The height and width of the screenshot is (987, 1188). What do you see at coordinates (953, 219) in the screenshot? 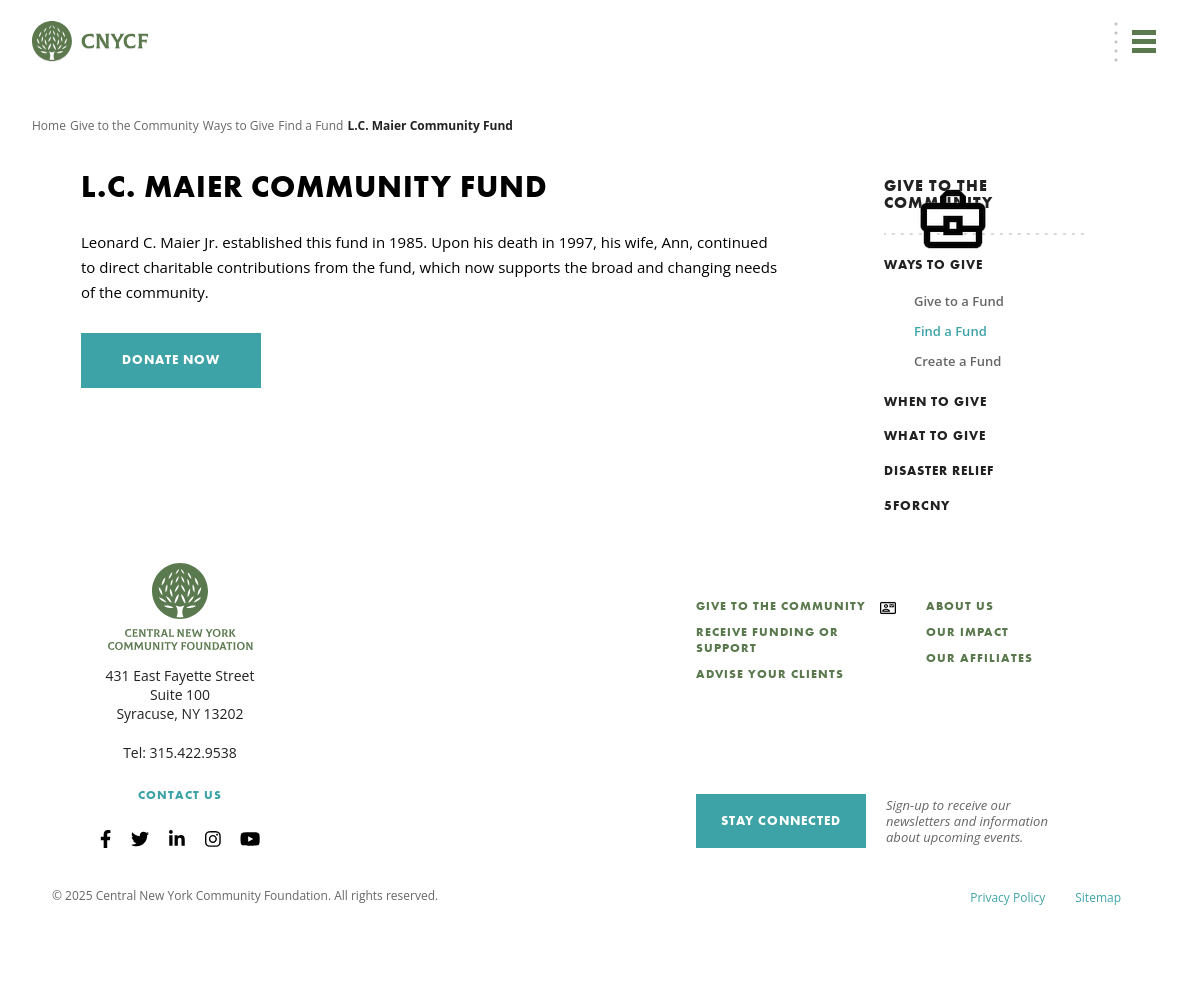
I see `access work or business-related features` at bounding box center [953, 219].